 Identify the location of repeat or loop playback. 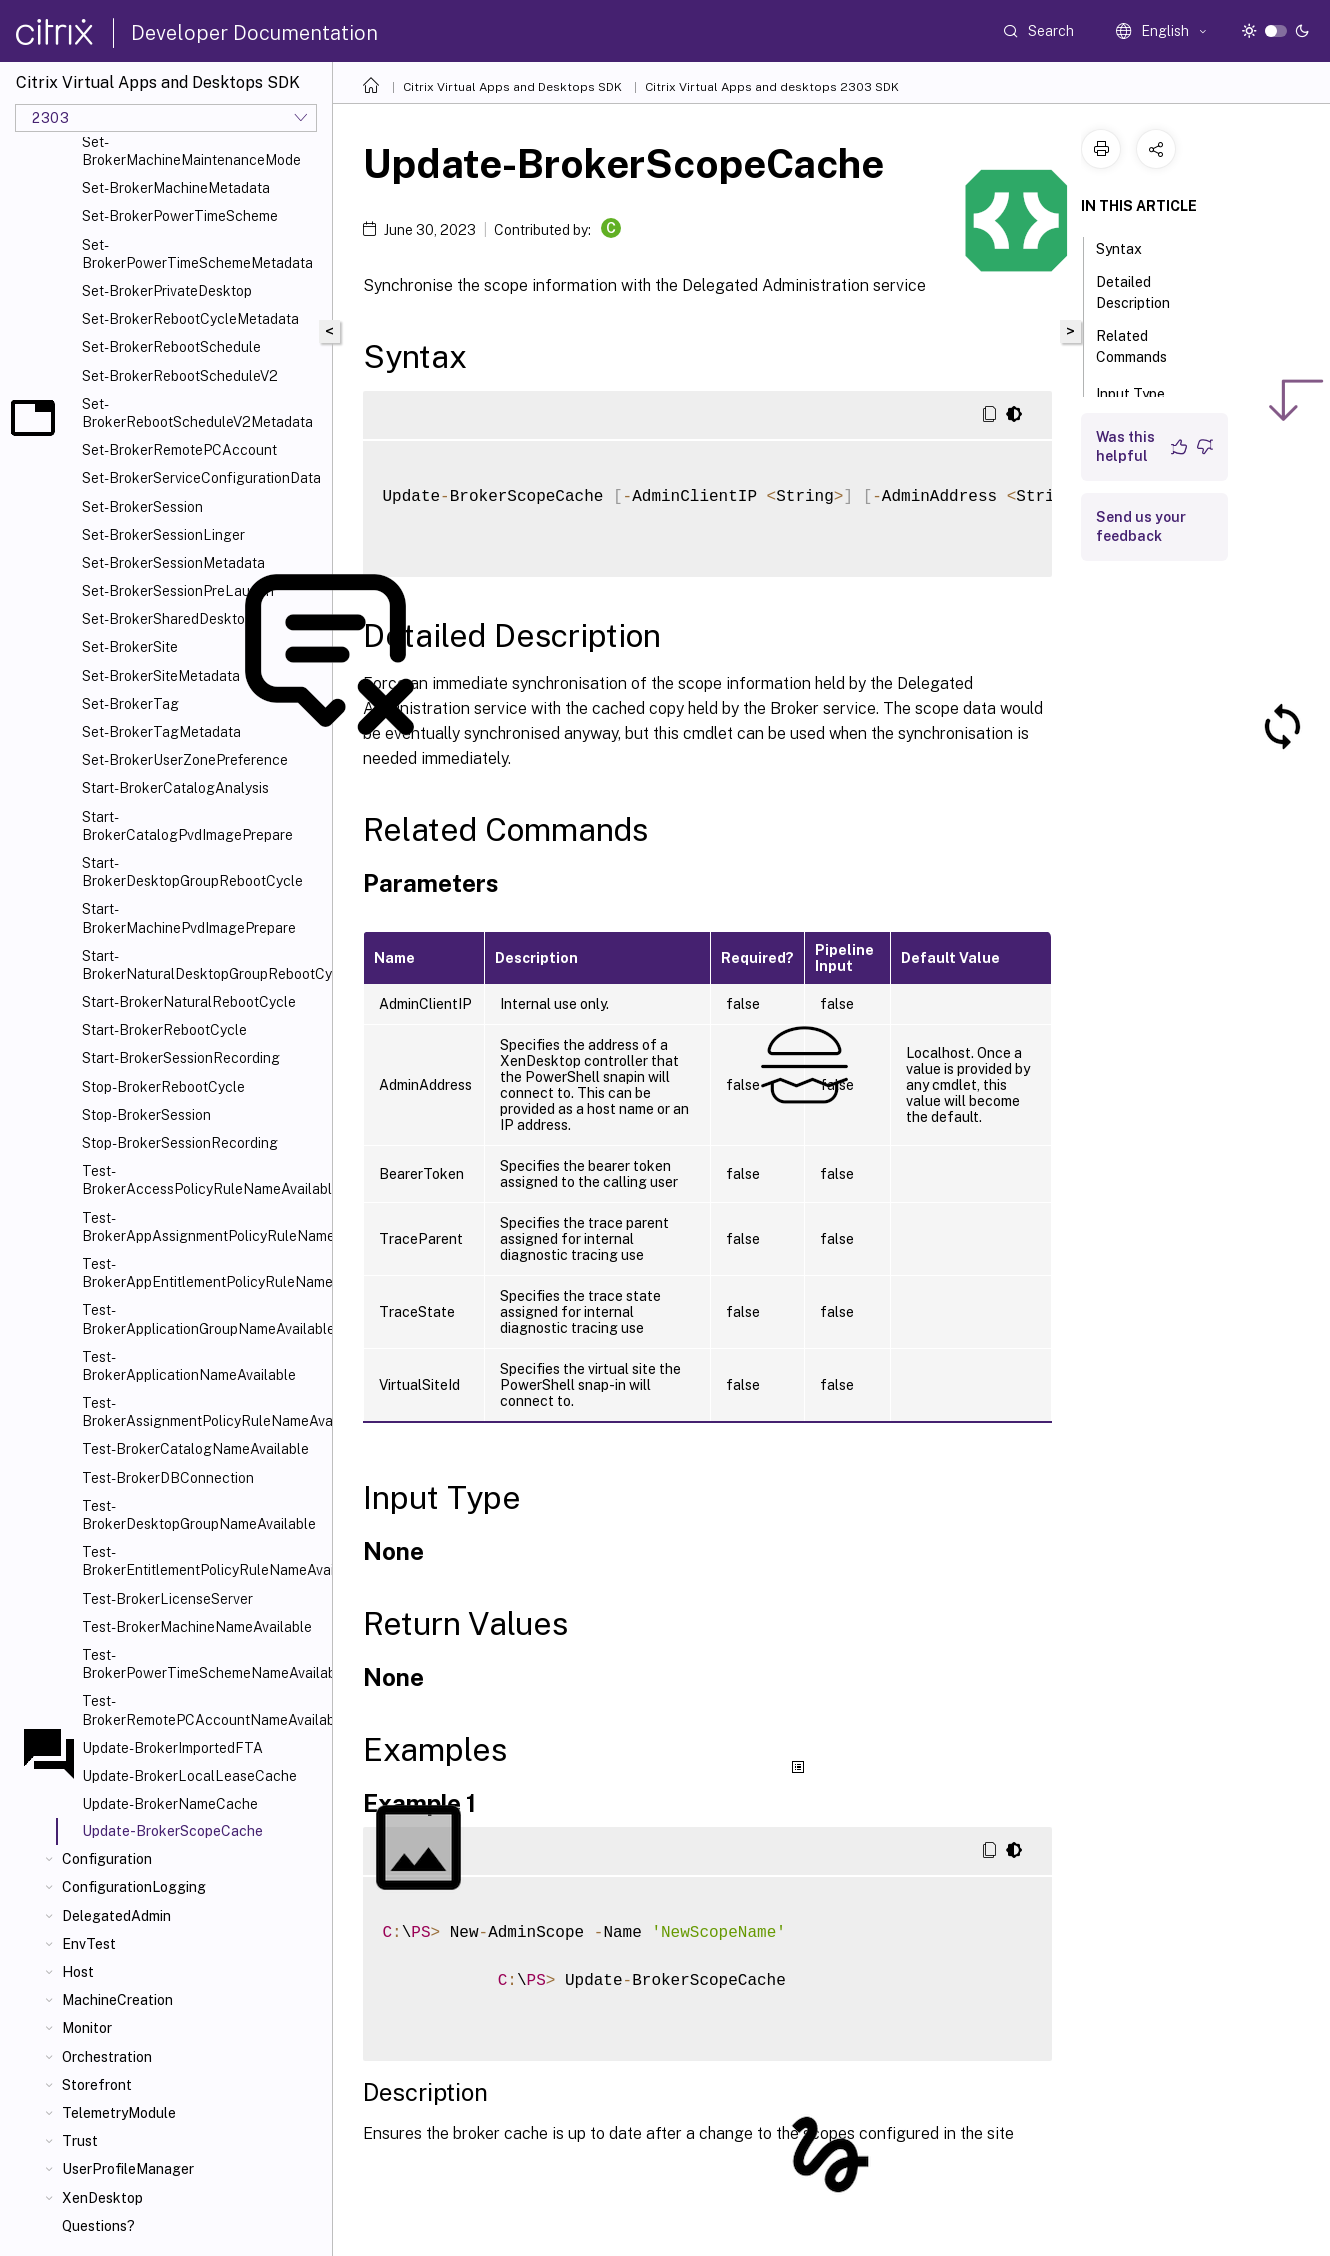
(1282, 726).